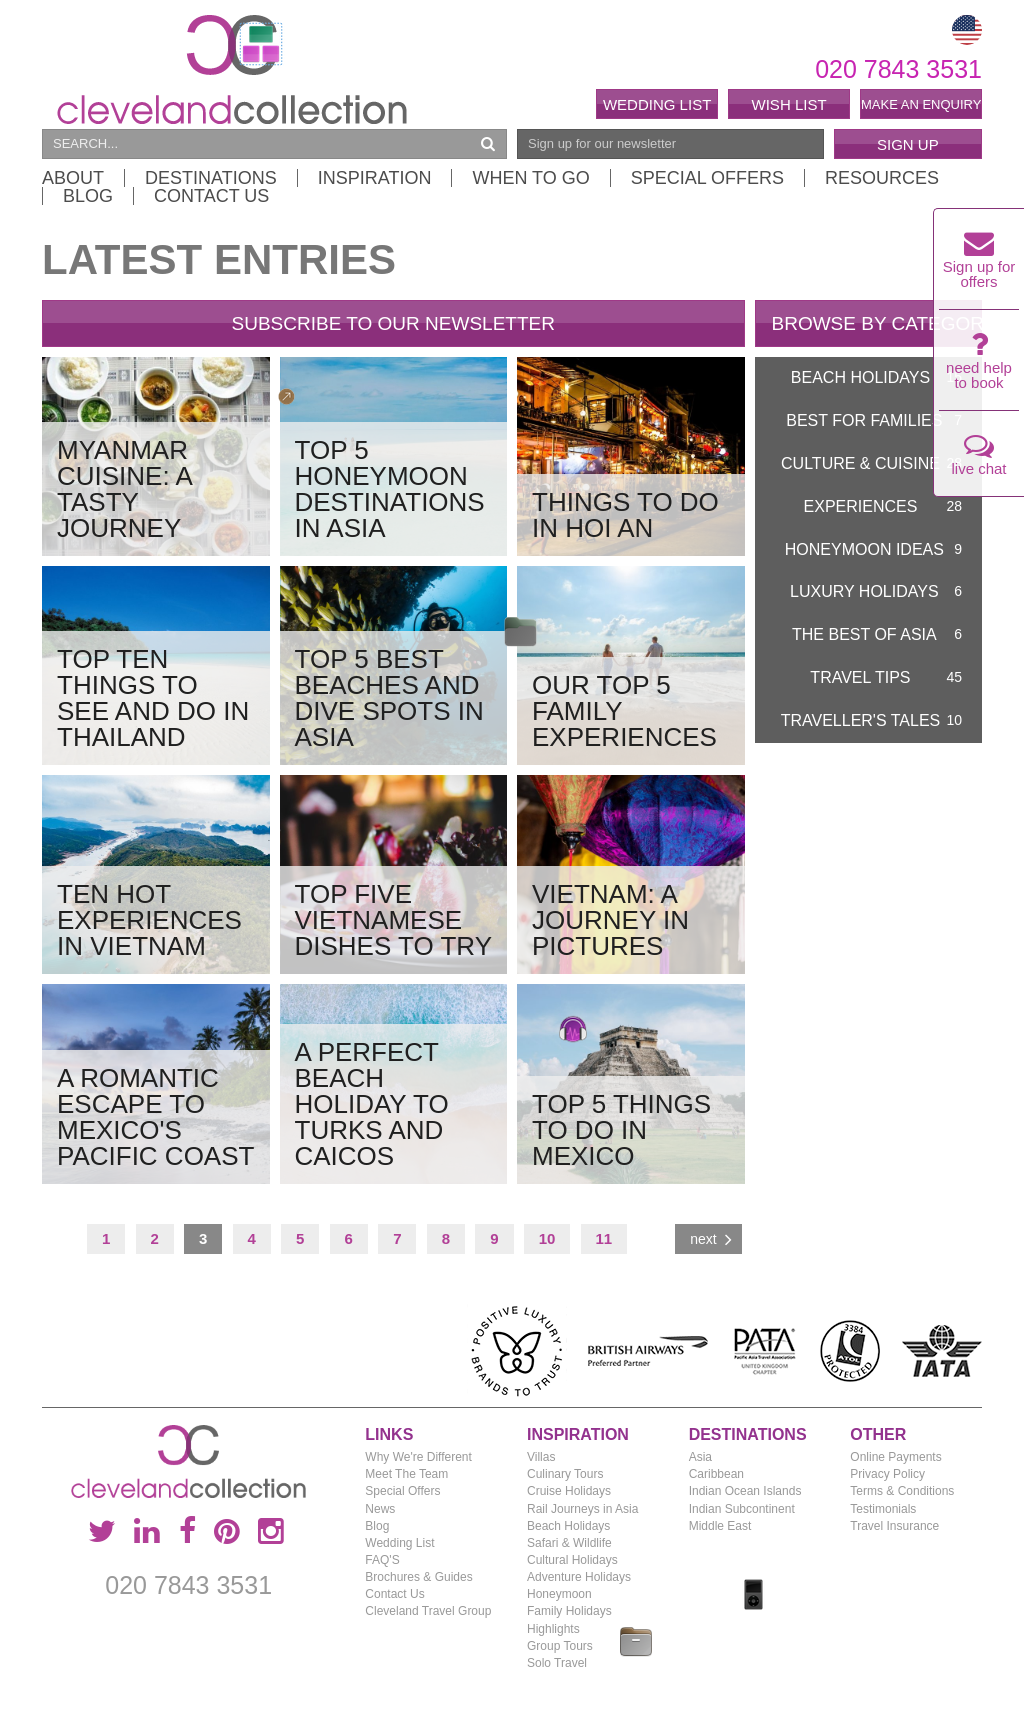 The image size is (1024, 1712). What do you see at coordinates (636, 1641) in the screenshot?
I see `open the nautilus file manager` at bounding box center [636, 1641].